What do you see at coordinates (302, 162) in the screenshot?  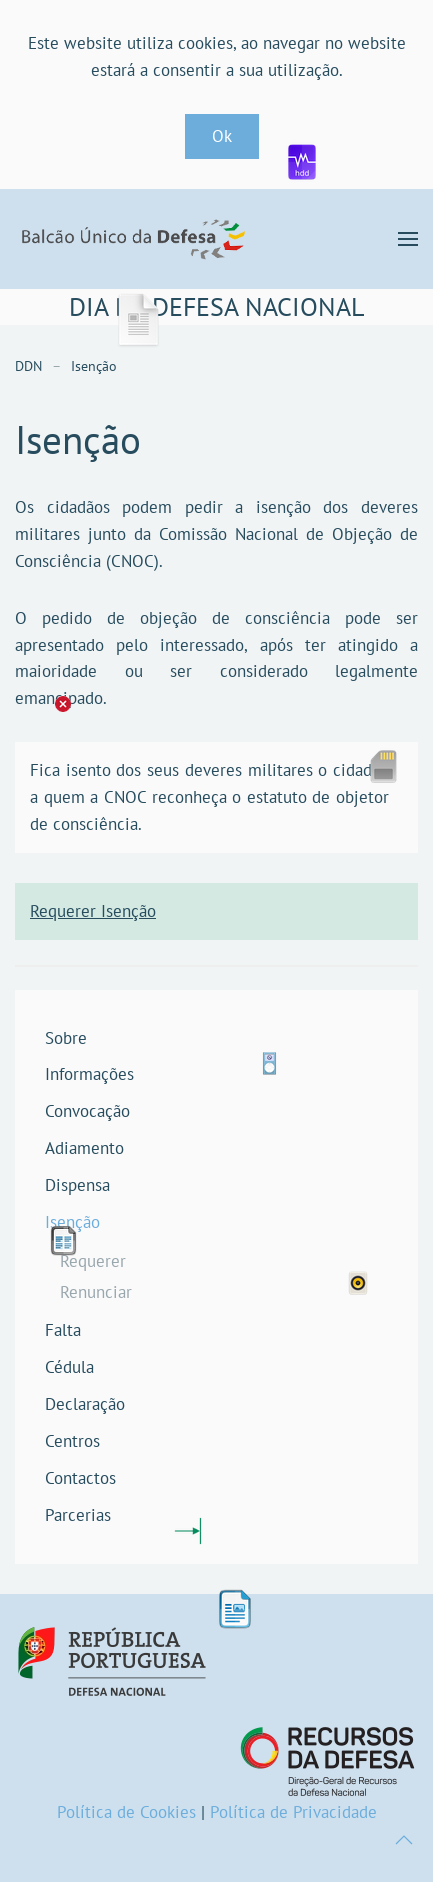 I see `virtualbox hard disk drive file` at bounding box center [302, 162].